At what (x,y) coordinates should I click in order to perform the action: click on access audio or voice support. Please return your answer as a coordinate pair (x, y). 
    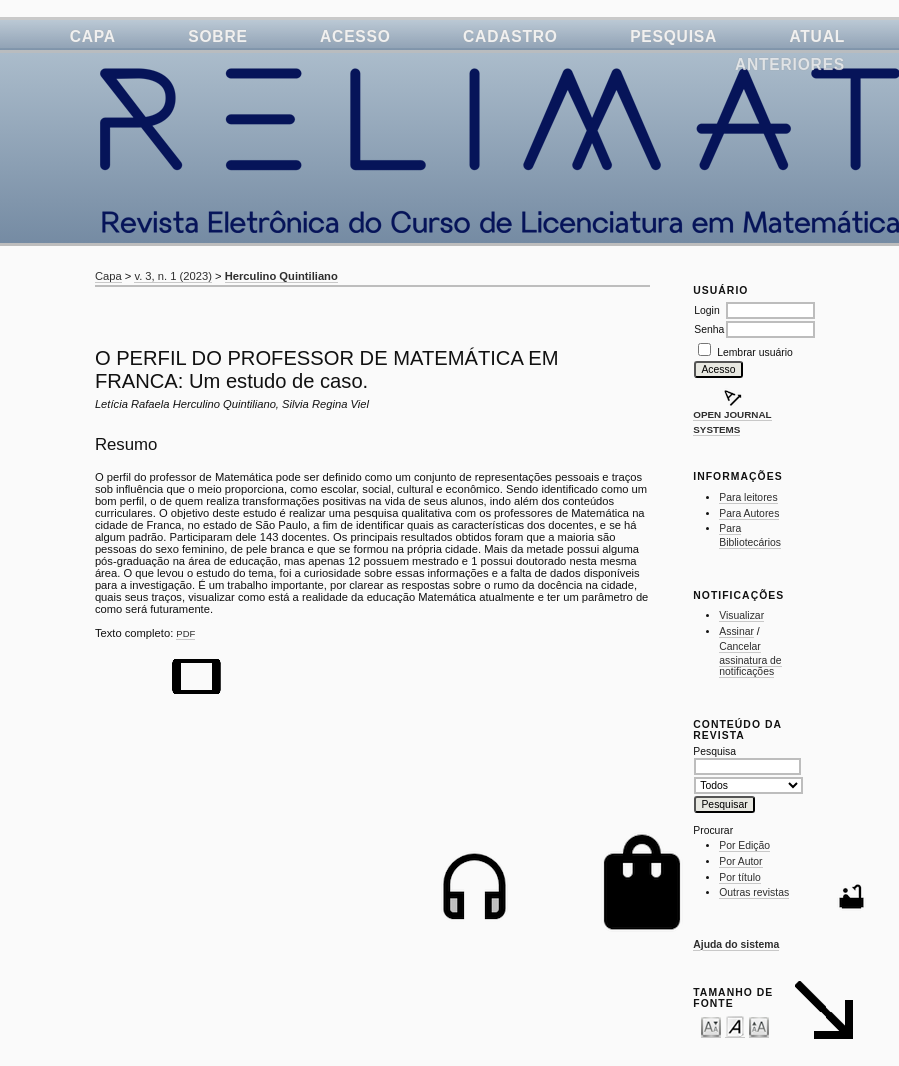
    Looking at the image, I should click on (474, 891).